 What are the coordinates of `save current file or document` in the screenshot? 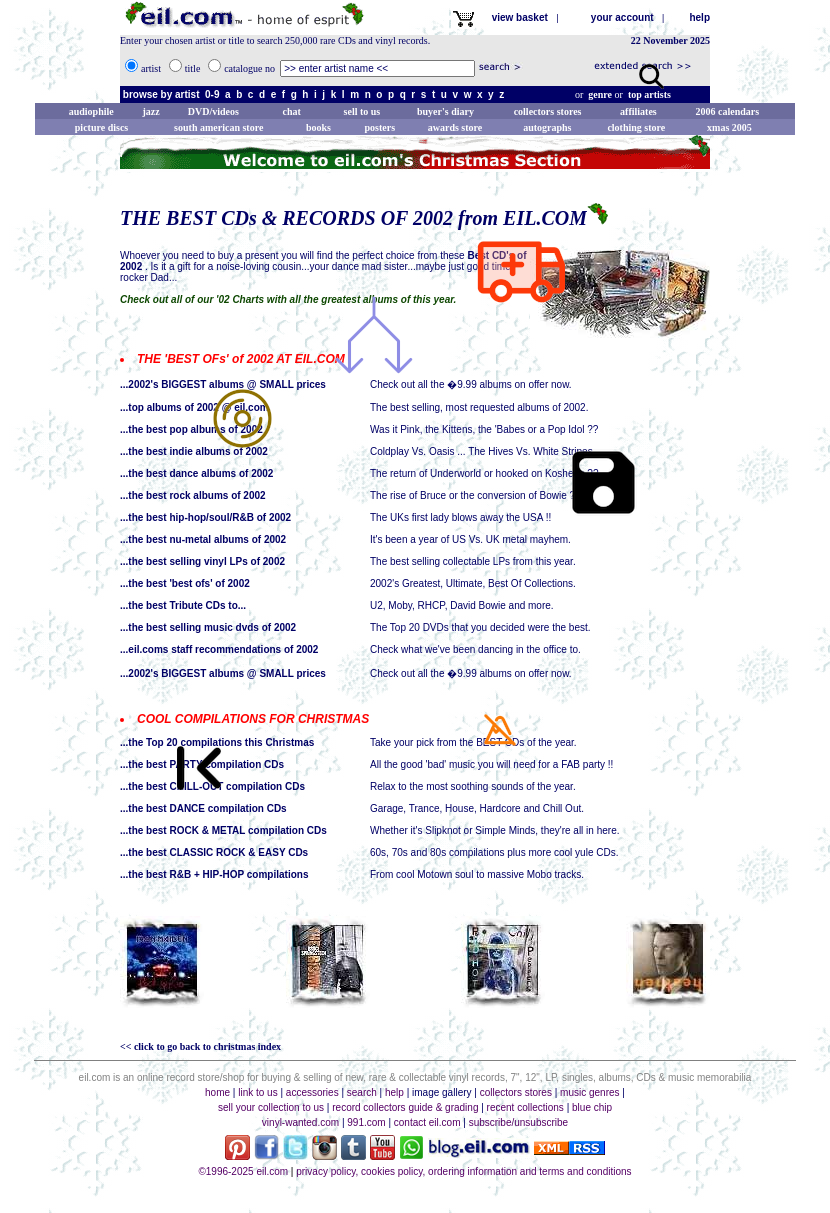 It's located at (603, 482).